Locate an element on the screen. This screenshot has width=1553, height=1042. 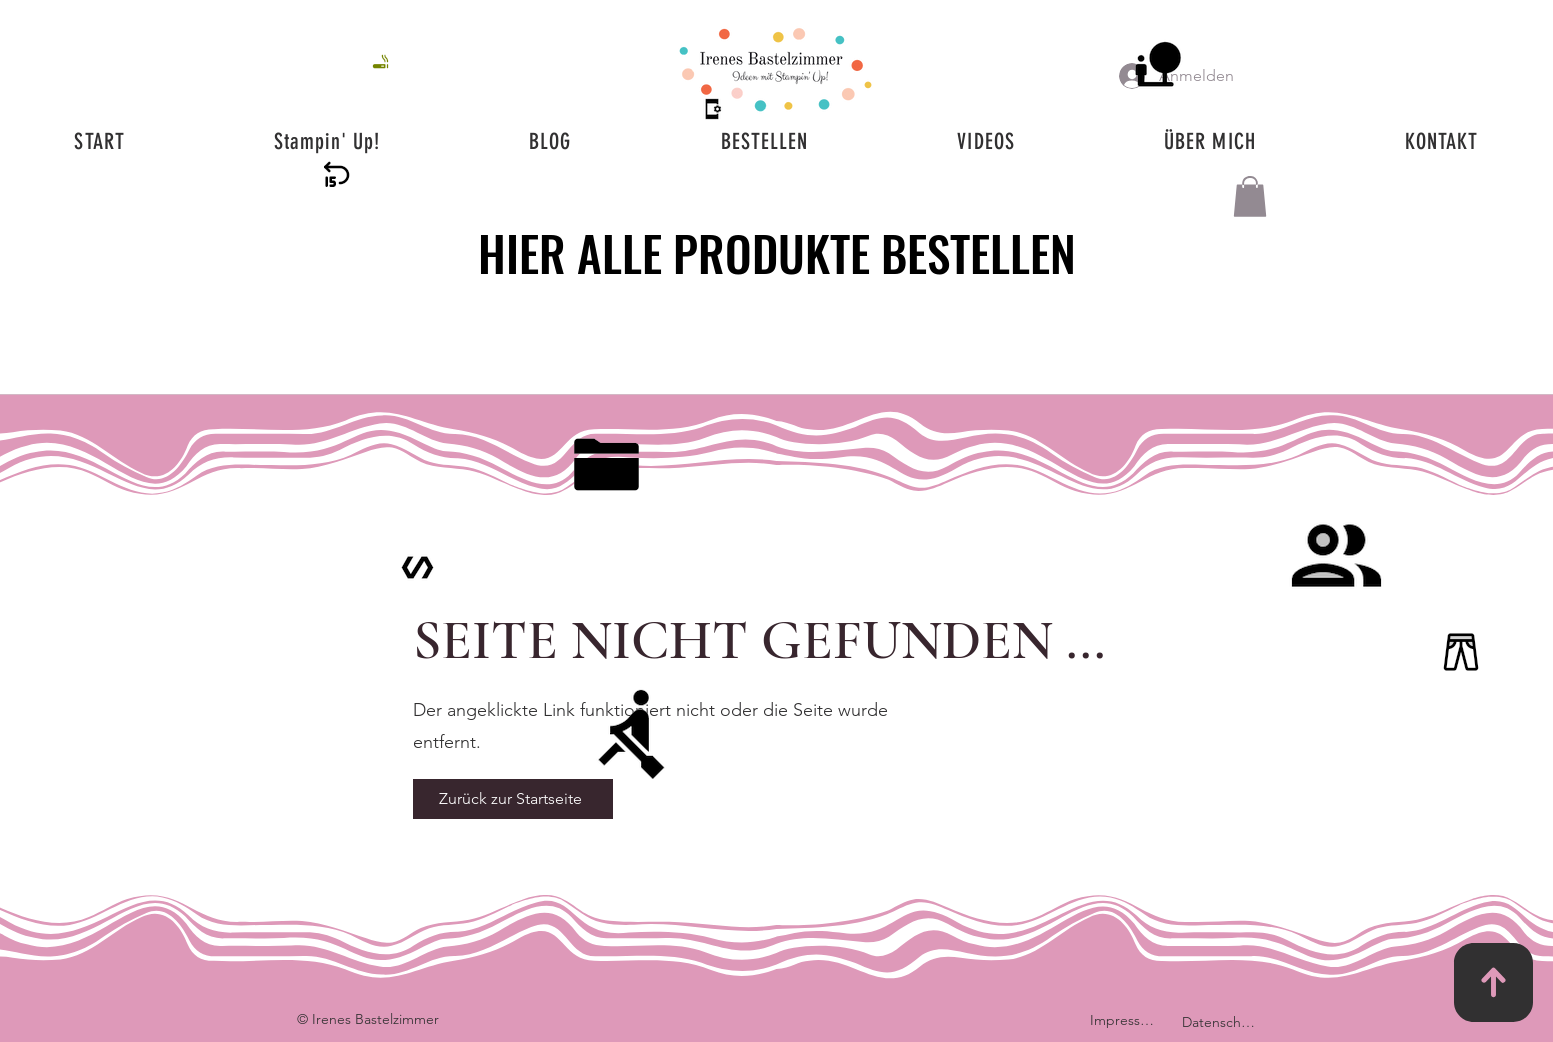
polymer project logo is located at coordinates (417, 567).